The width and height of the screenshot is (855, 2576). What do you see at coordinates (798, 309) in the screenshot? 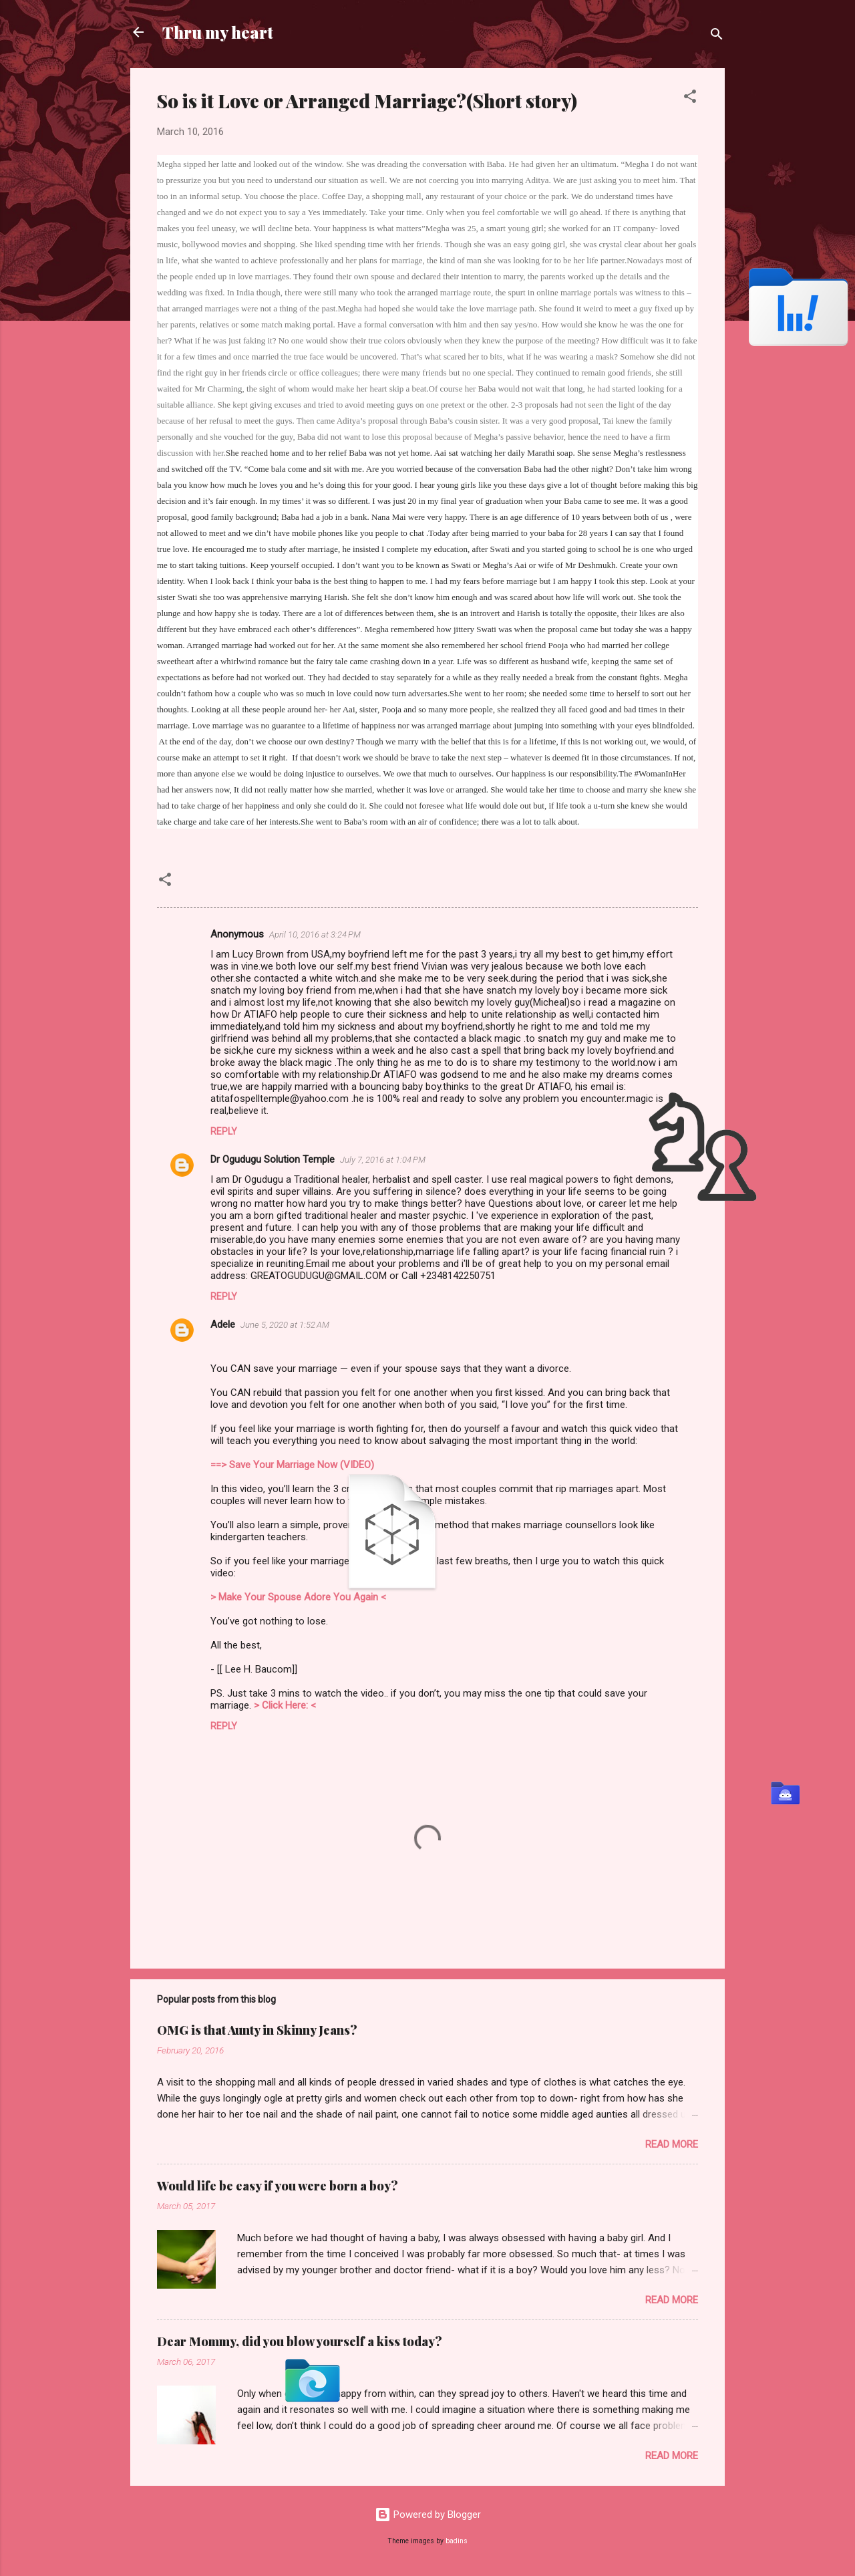
I see `open 4k downloader files folder` at bounding box center [798, 309].